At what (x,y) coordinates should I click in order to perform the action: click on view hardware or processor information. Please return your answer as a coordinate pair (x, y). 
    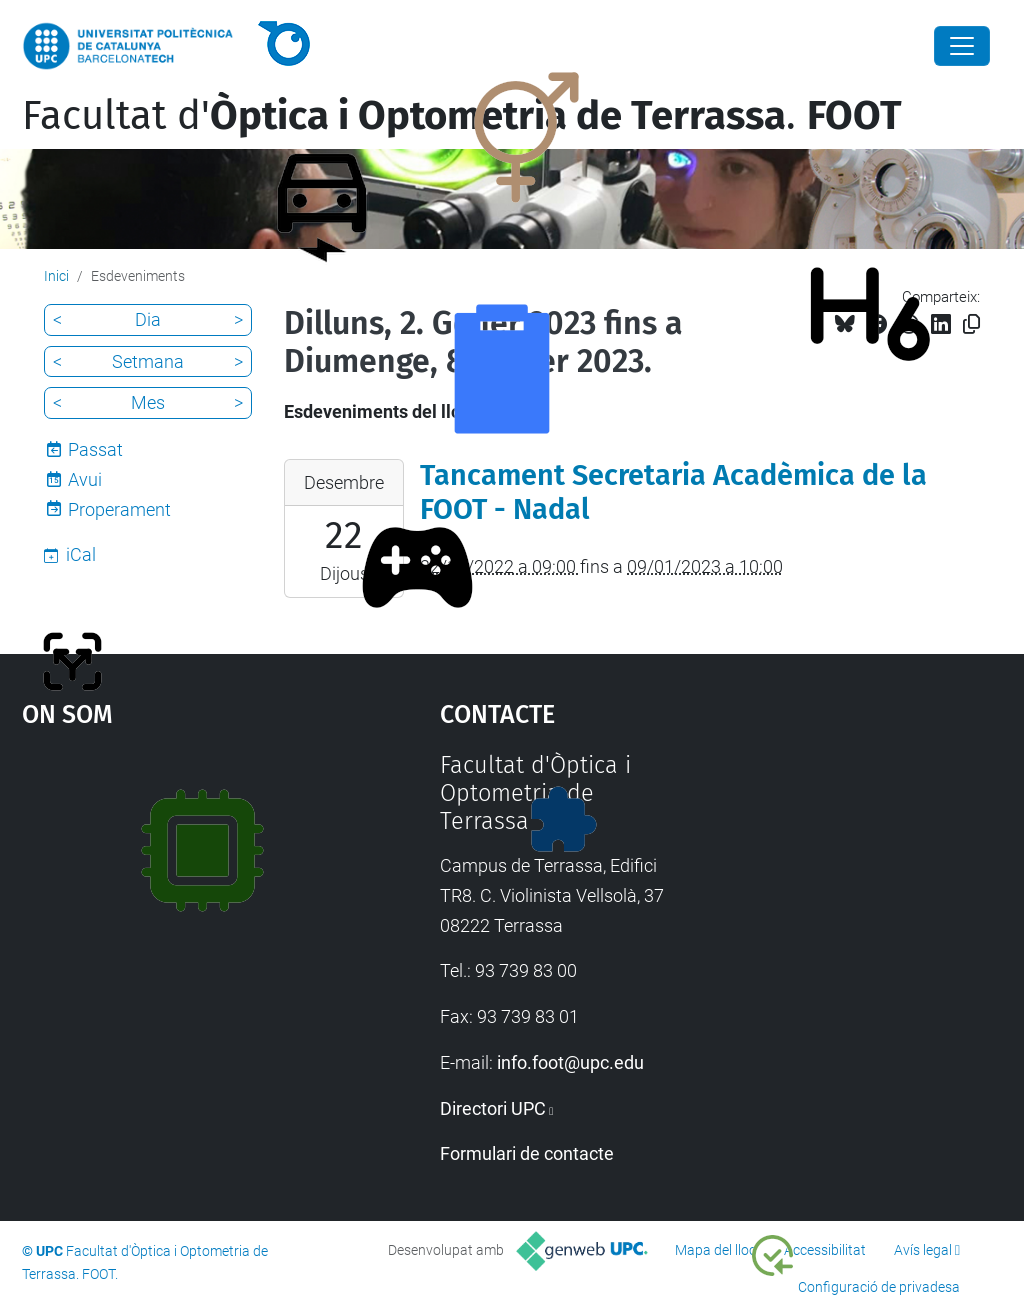
    Looking at the image, I should click on (202, 850).